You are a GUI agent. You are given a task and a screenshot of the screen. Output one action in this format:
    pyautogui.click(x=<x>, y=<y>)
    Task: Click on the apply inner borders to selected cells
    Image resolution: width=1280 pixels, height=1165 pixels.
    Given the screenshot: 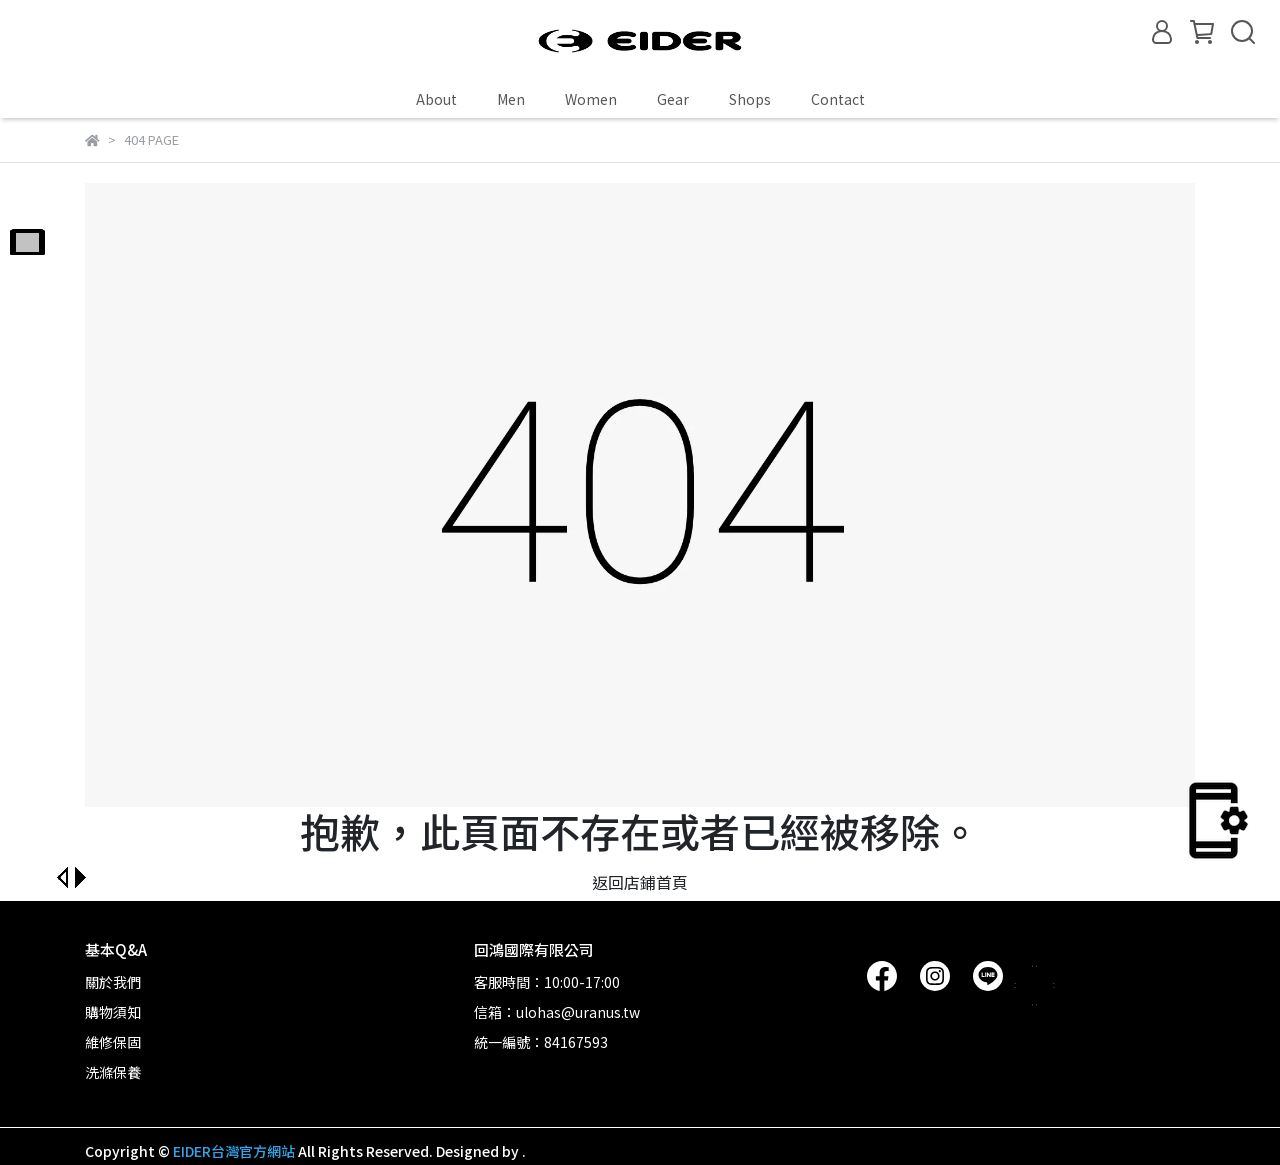 What is the action you would take?
    pyautogui.click(x=1034, y=985)
    